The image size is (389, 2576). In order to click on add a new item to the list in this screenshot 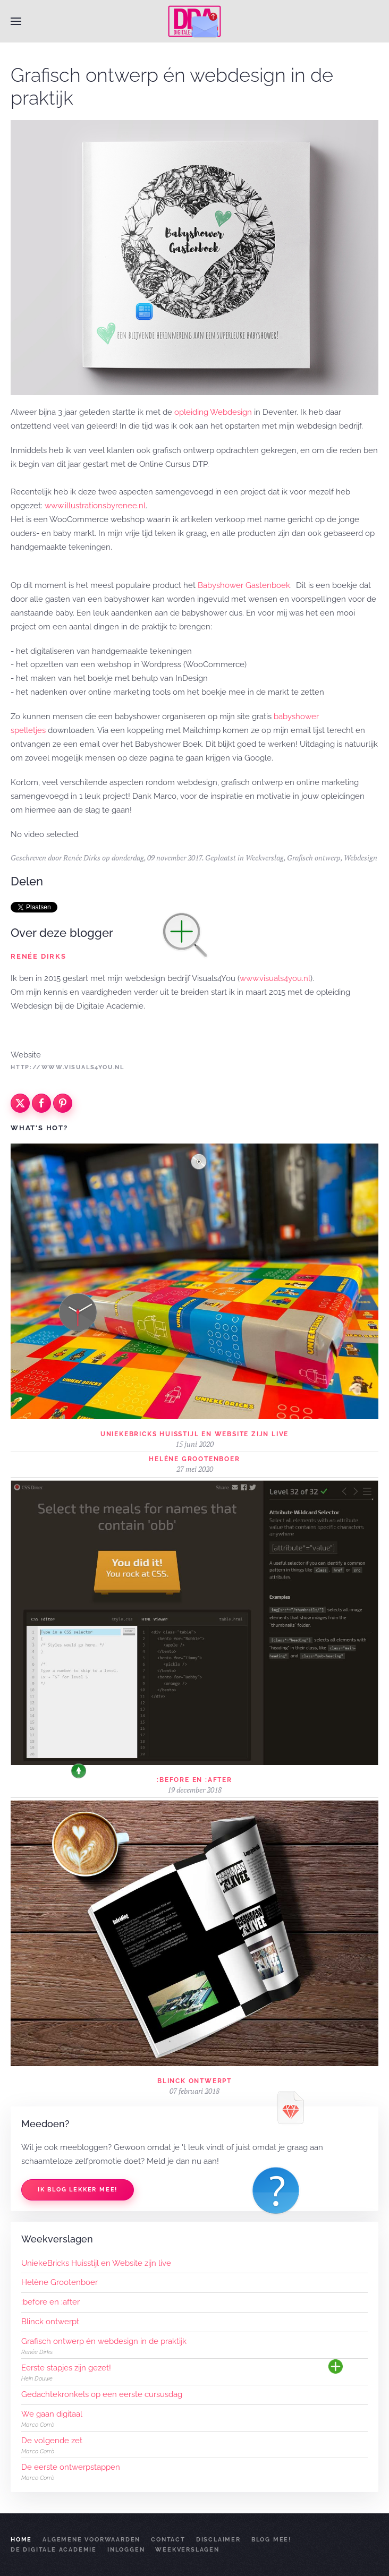, I will do `click(335, 2366)`.